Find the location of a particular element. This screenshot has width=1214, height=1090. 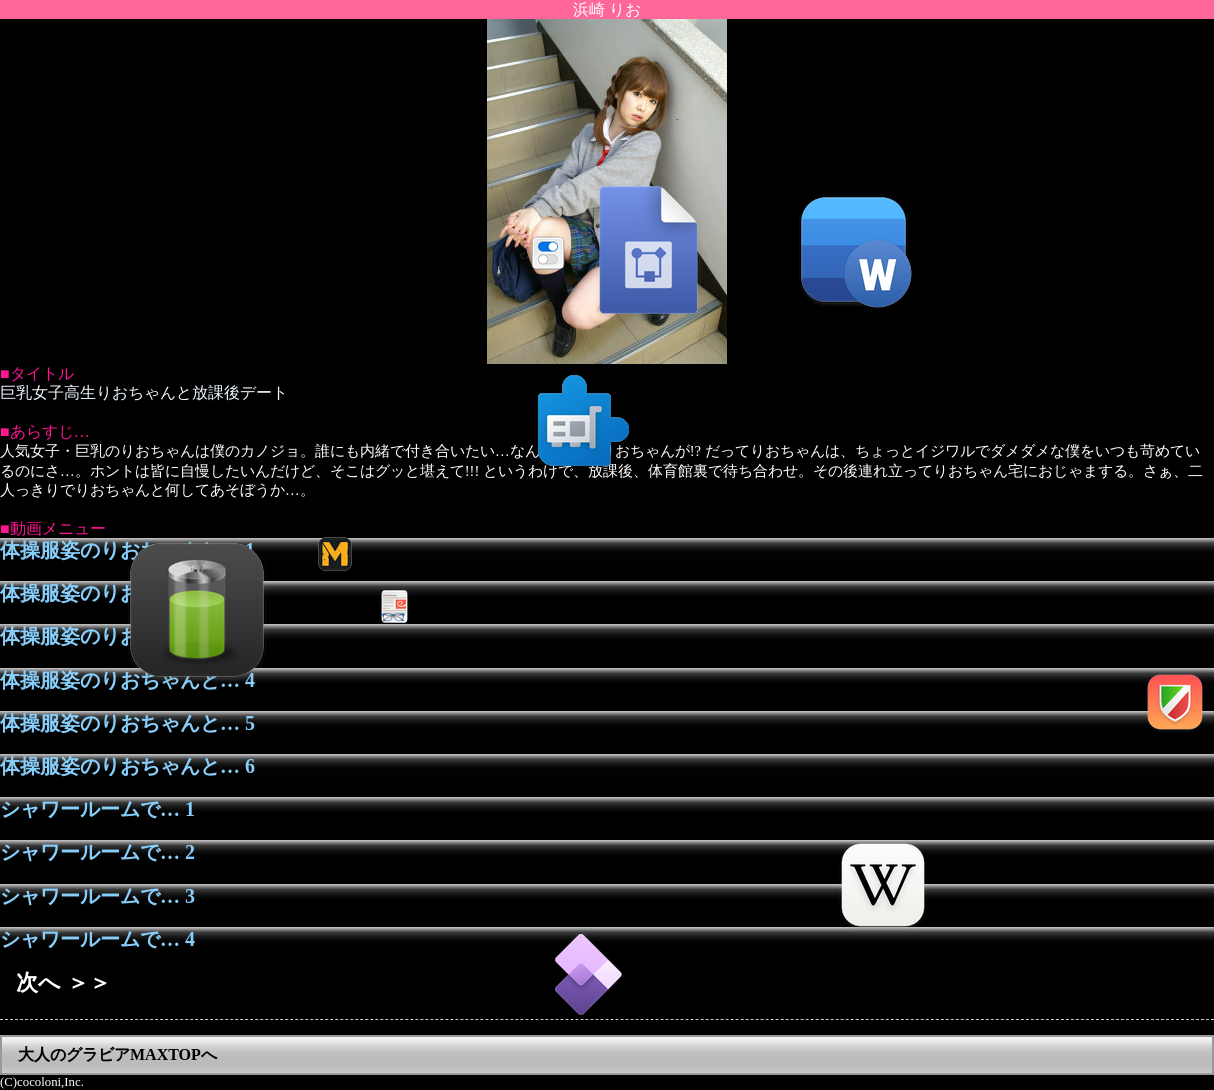

launch Metro: Last Light game is located at coordinates (335, 554).